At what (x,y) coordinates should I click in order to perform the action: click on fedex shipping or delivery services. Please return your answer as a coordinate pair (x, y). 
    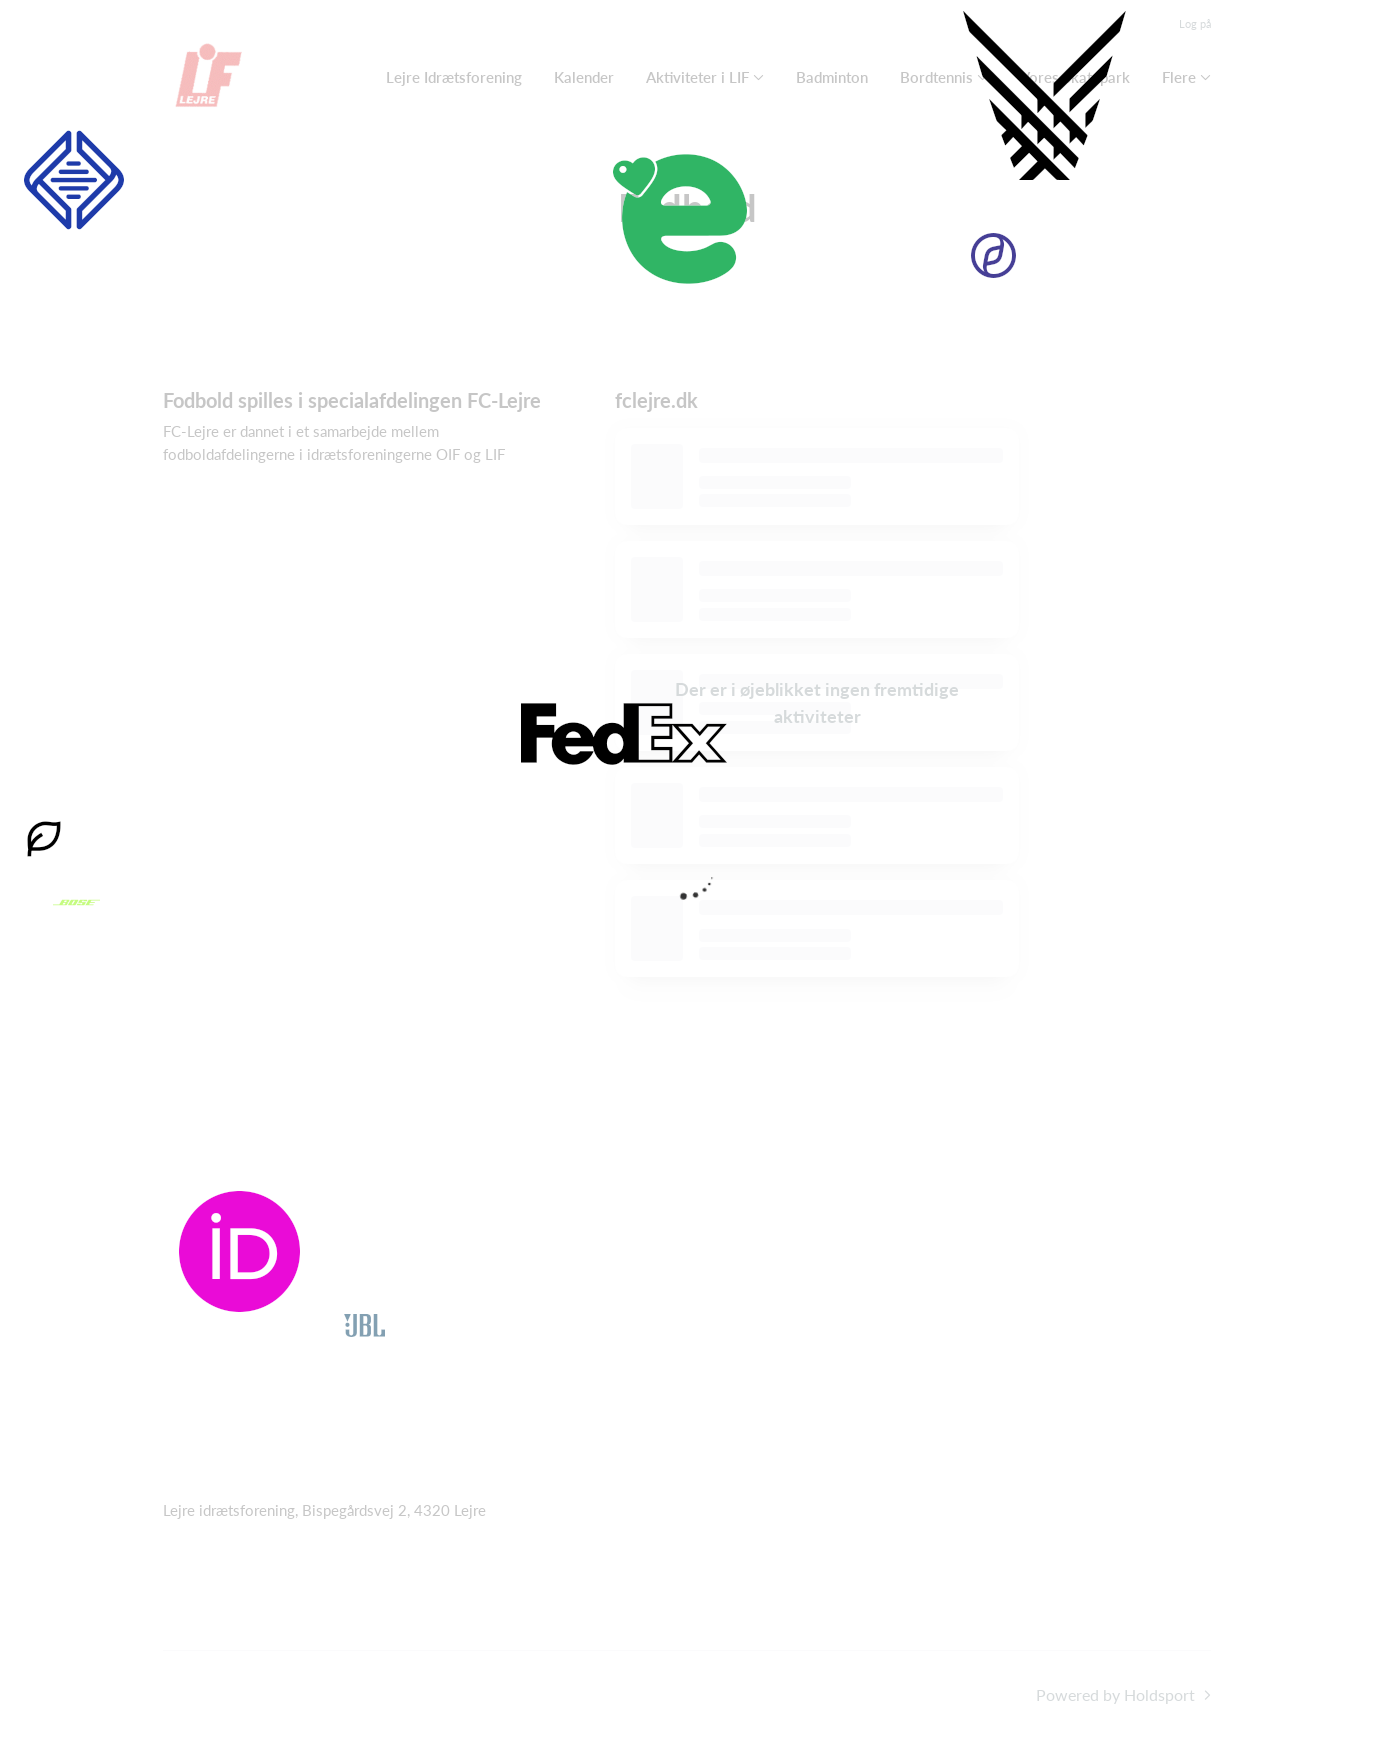
    Looking at the image, I should click on (624, 734).